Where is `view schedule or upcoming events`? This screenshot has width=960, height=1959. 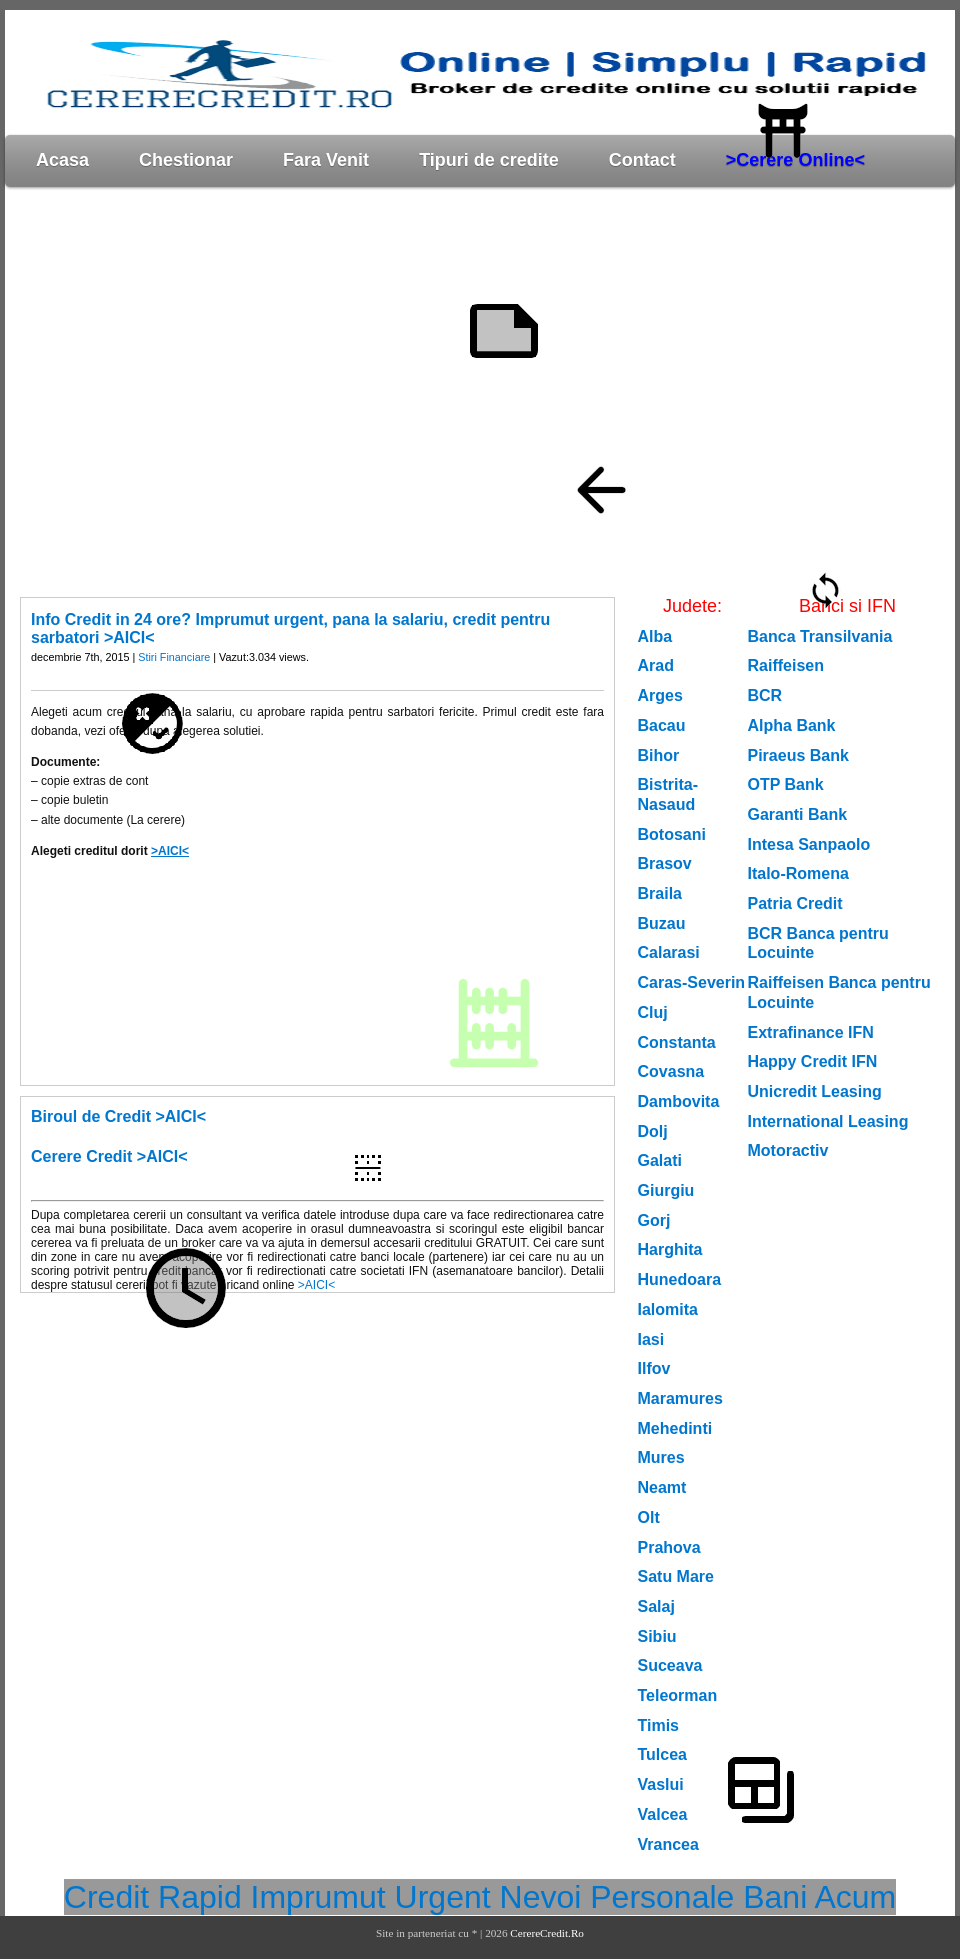 view schedule or upcoming events is located at coordinates (186, 1288).